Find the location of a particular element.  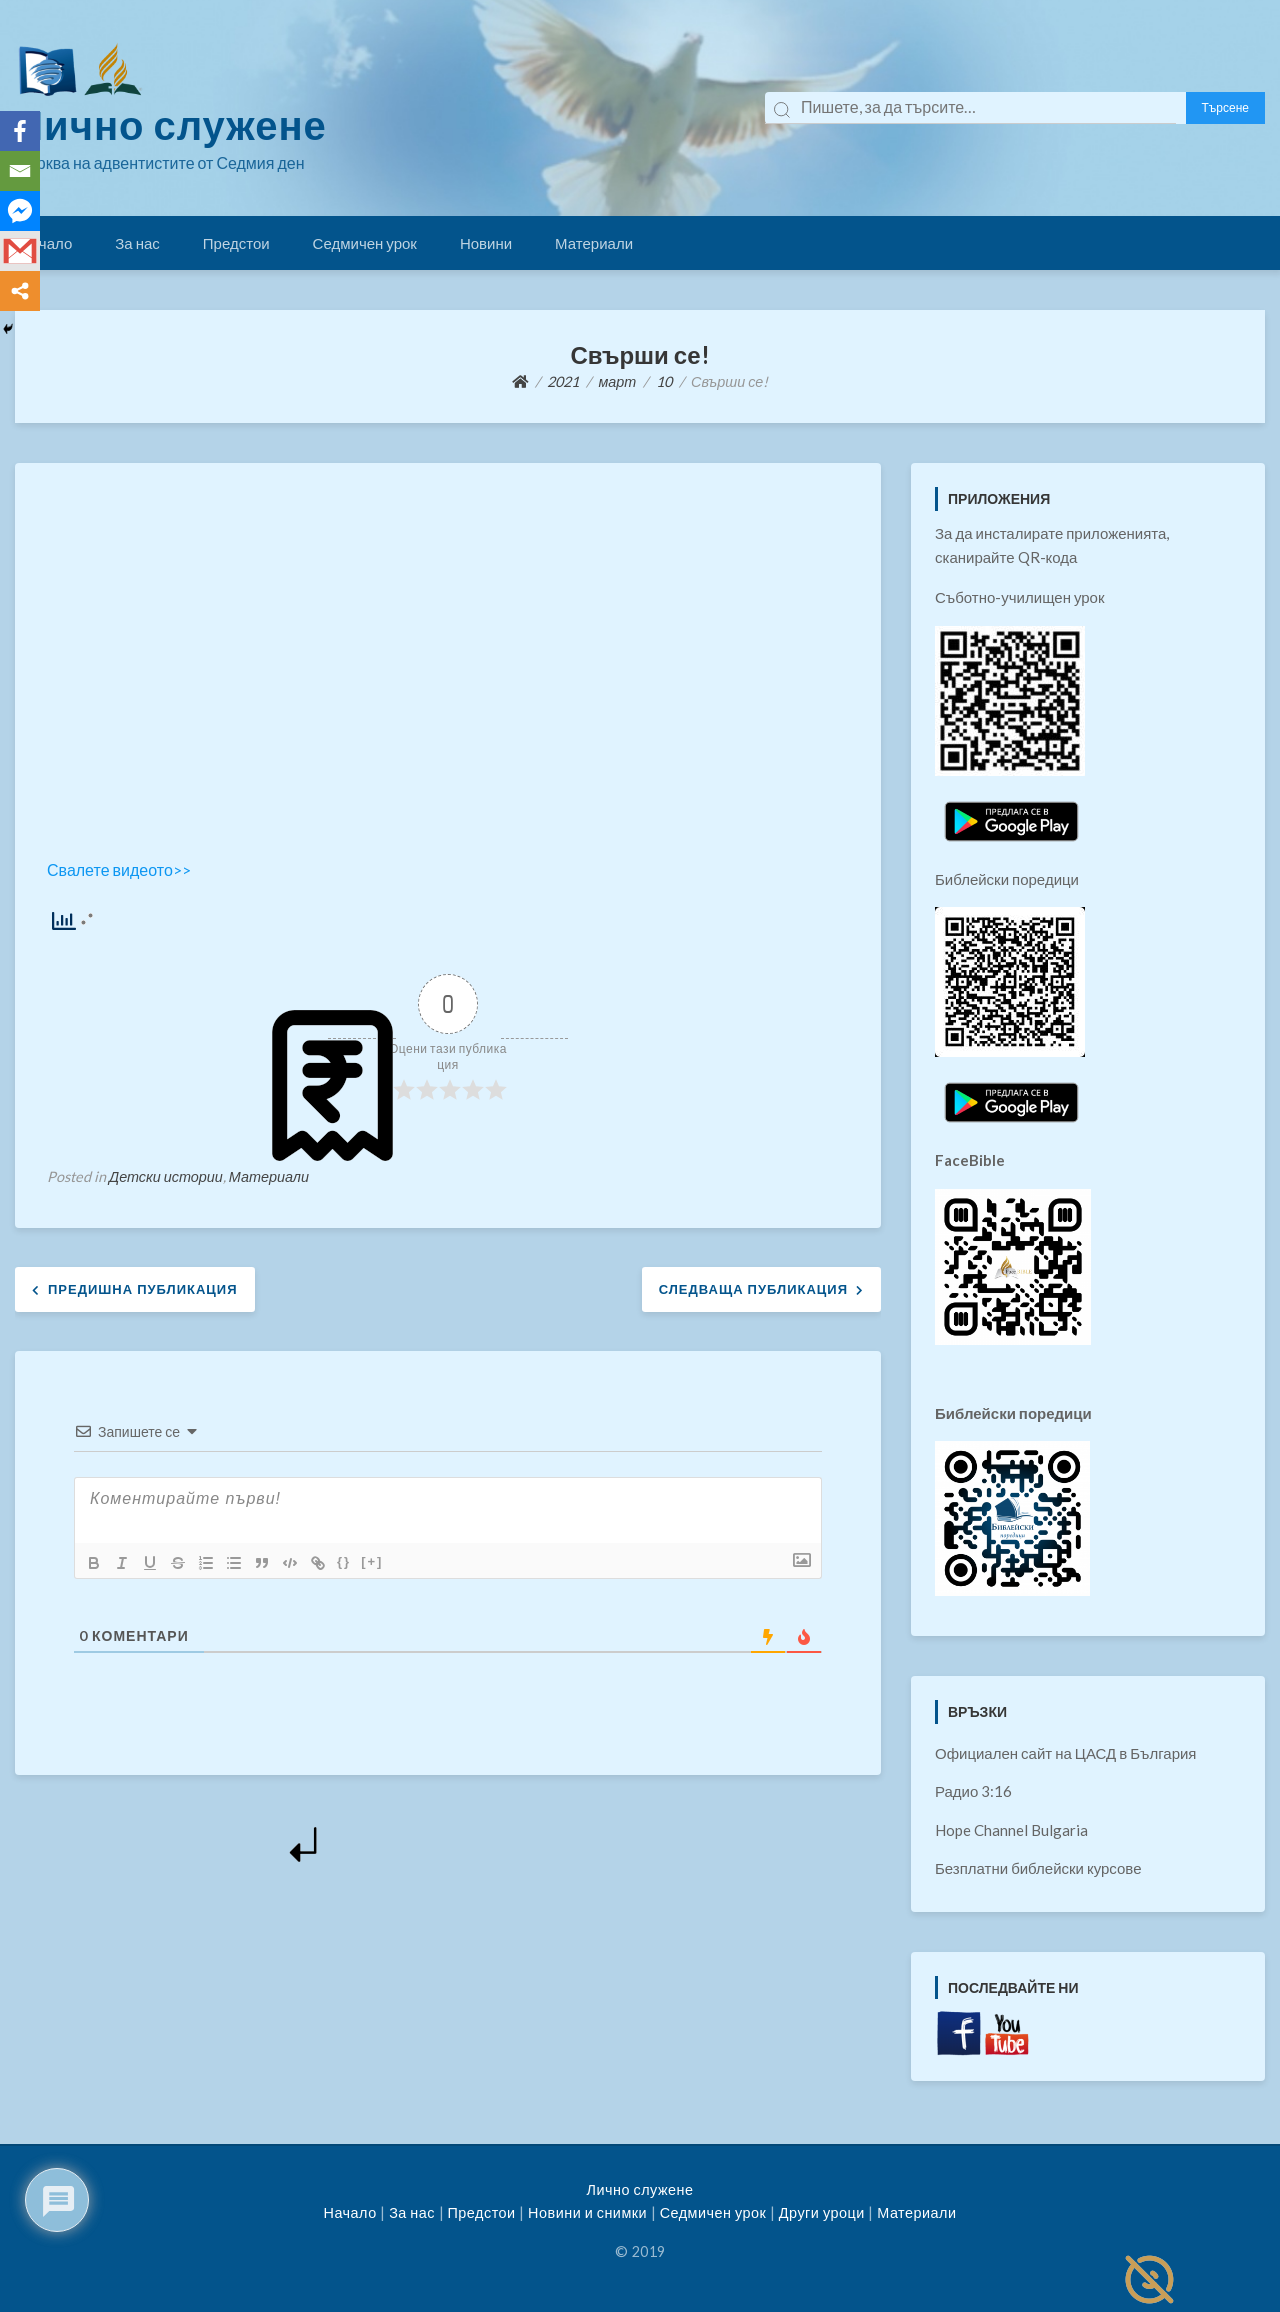

return to previous line or section is located at coordinates (304, 1844).